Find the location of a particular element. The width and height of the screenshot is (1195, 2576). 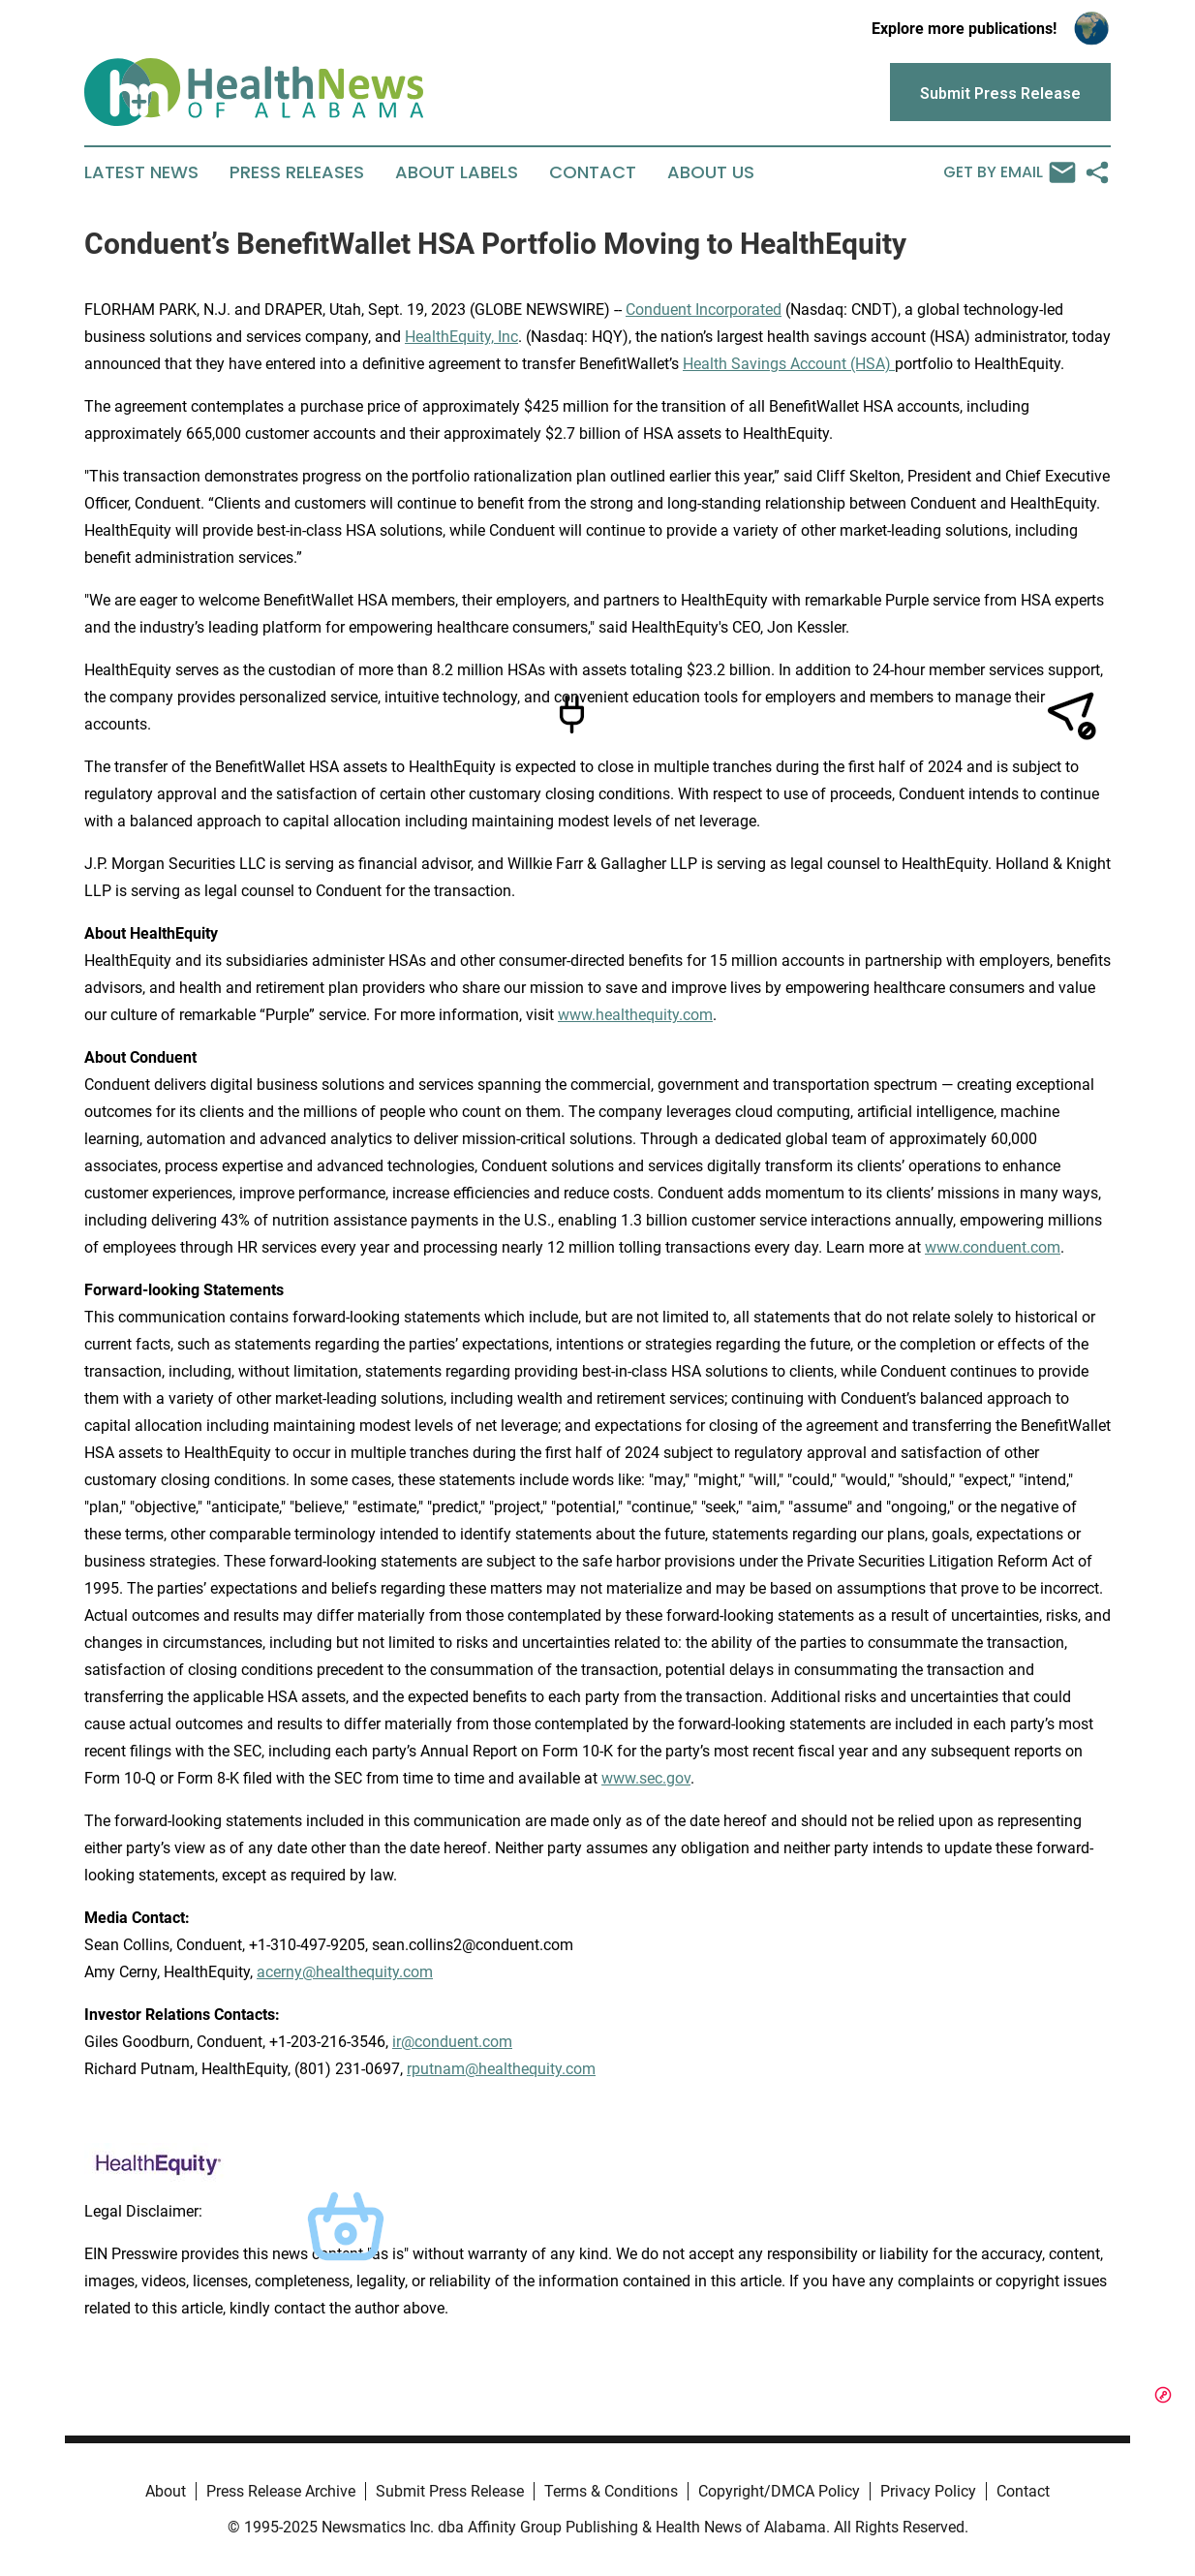

connect to a power source is located at coordinates (571, 714).